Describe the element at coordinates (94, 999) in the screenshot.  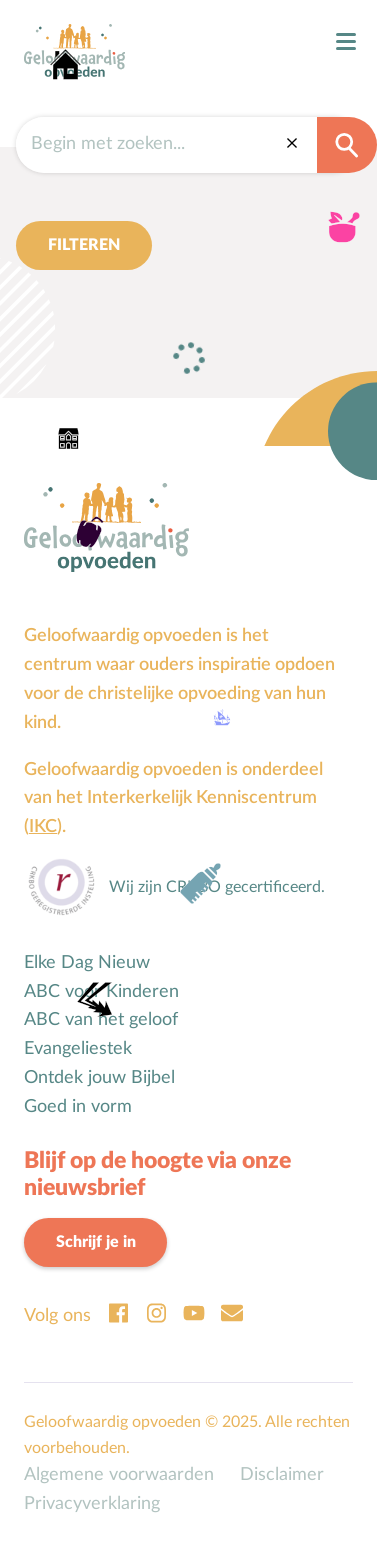
I see `redirect or reroute an action` at that location.